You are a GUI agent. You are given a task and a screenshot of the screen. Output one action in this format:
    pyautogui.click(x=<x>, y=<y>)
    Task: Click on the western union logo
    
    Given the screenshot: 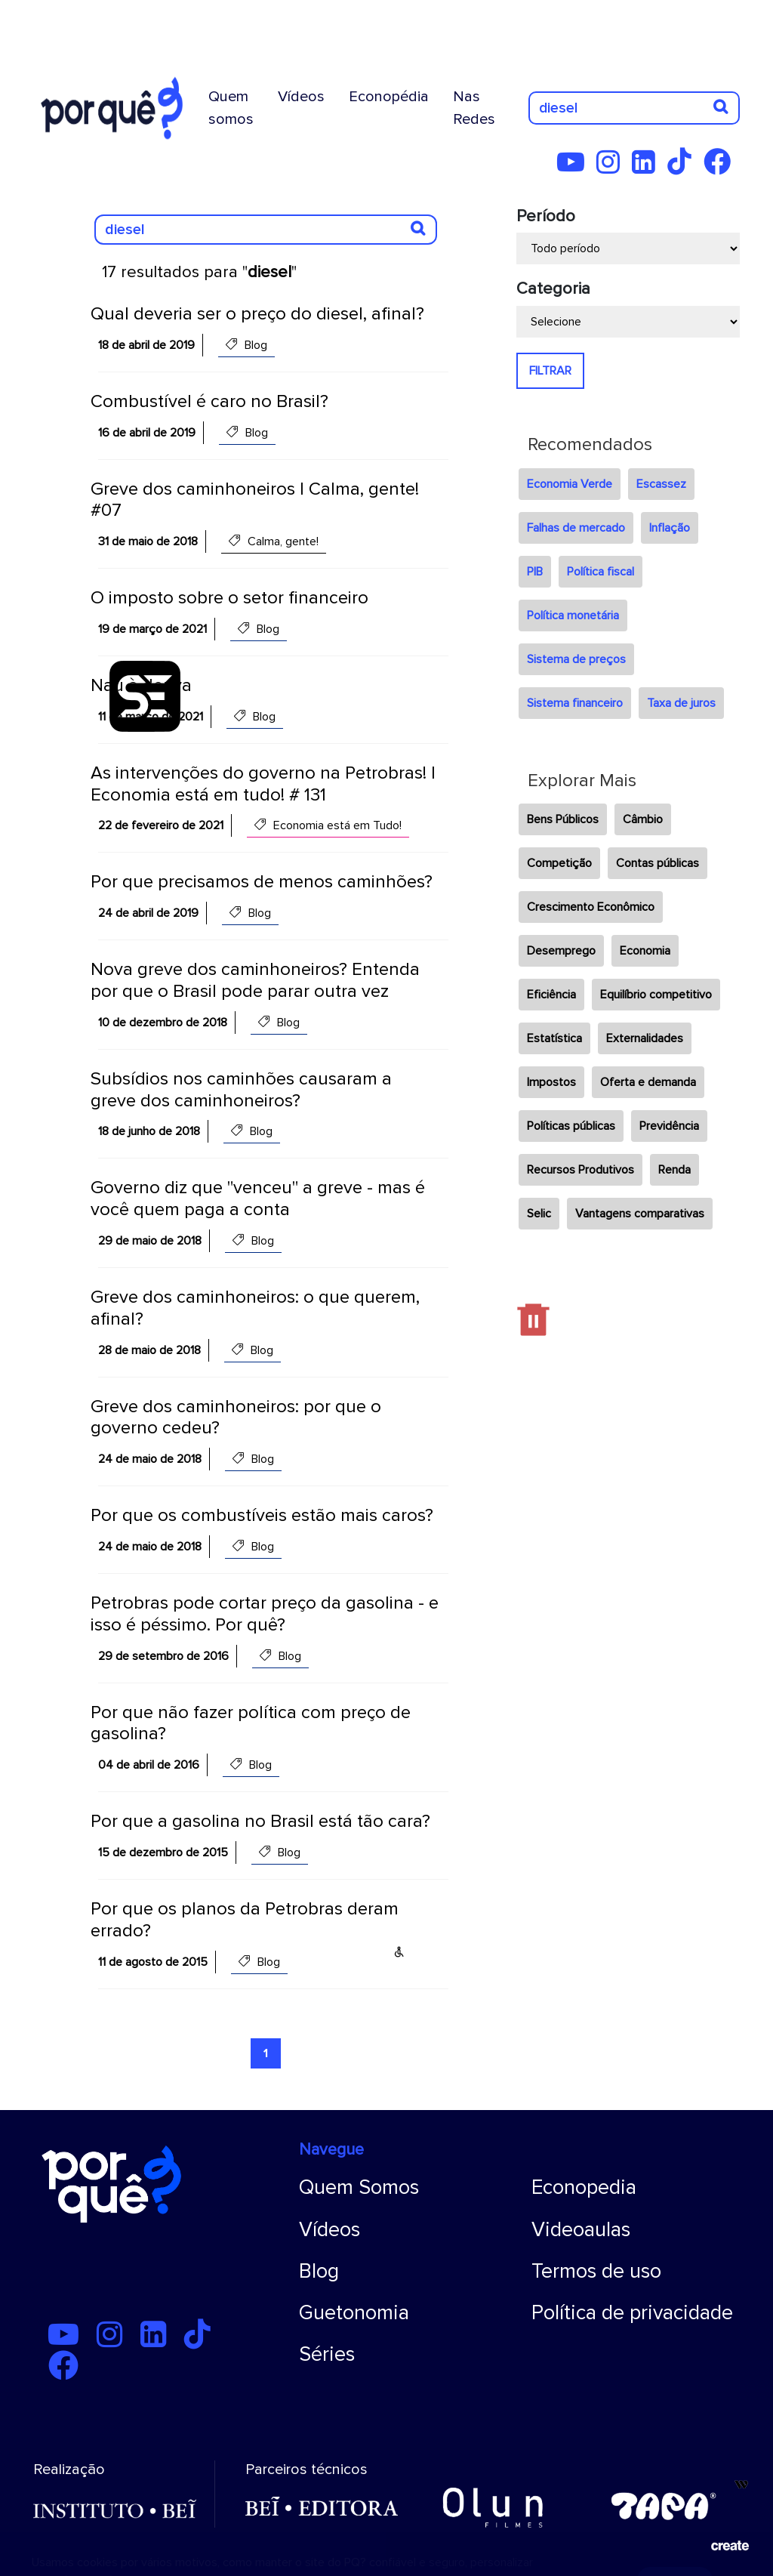 What is the action you would take?
    pyautogui.click(x=741, y=2485)
    